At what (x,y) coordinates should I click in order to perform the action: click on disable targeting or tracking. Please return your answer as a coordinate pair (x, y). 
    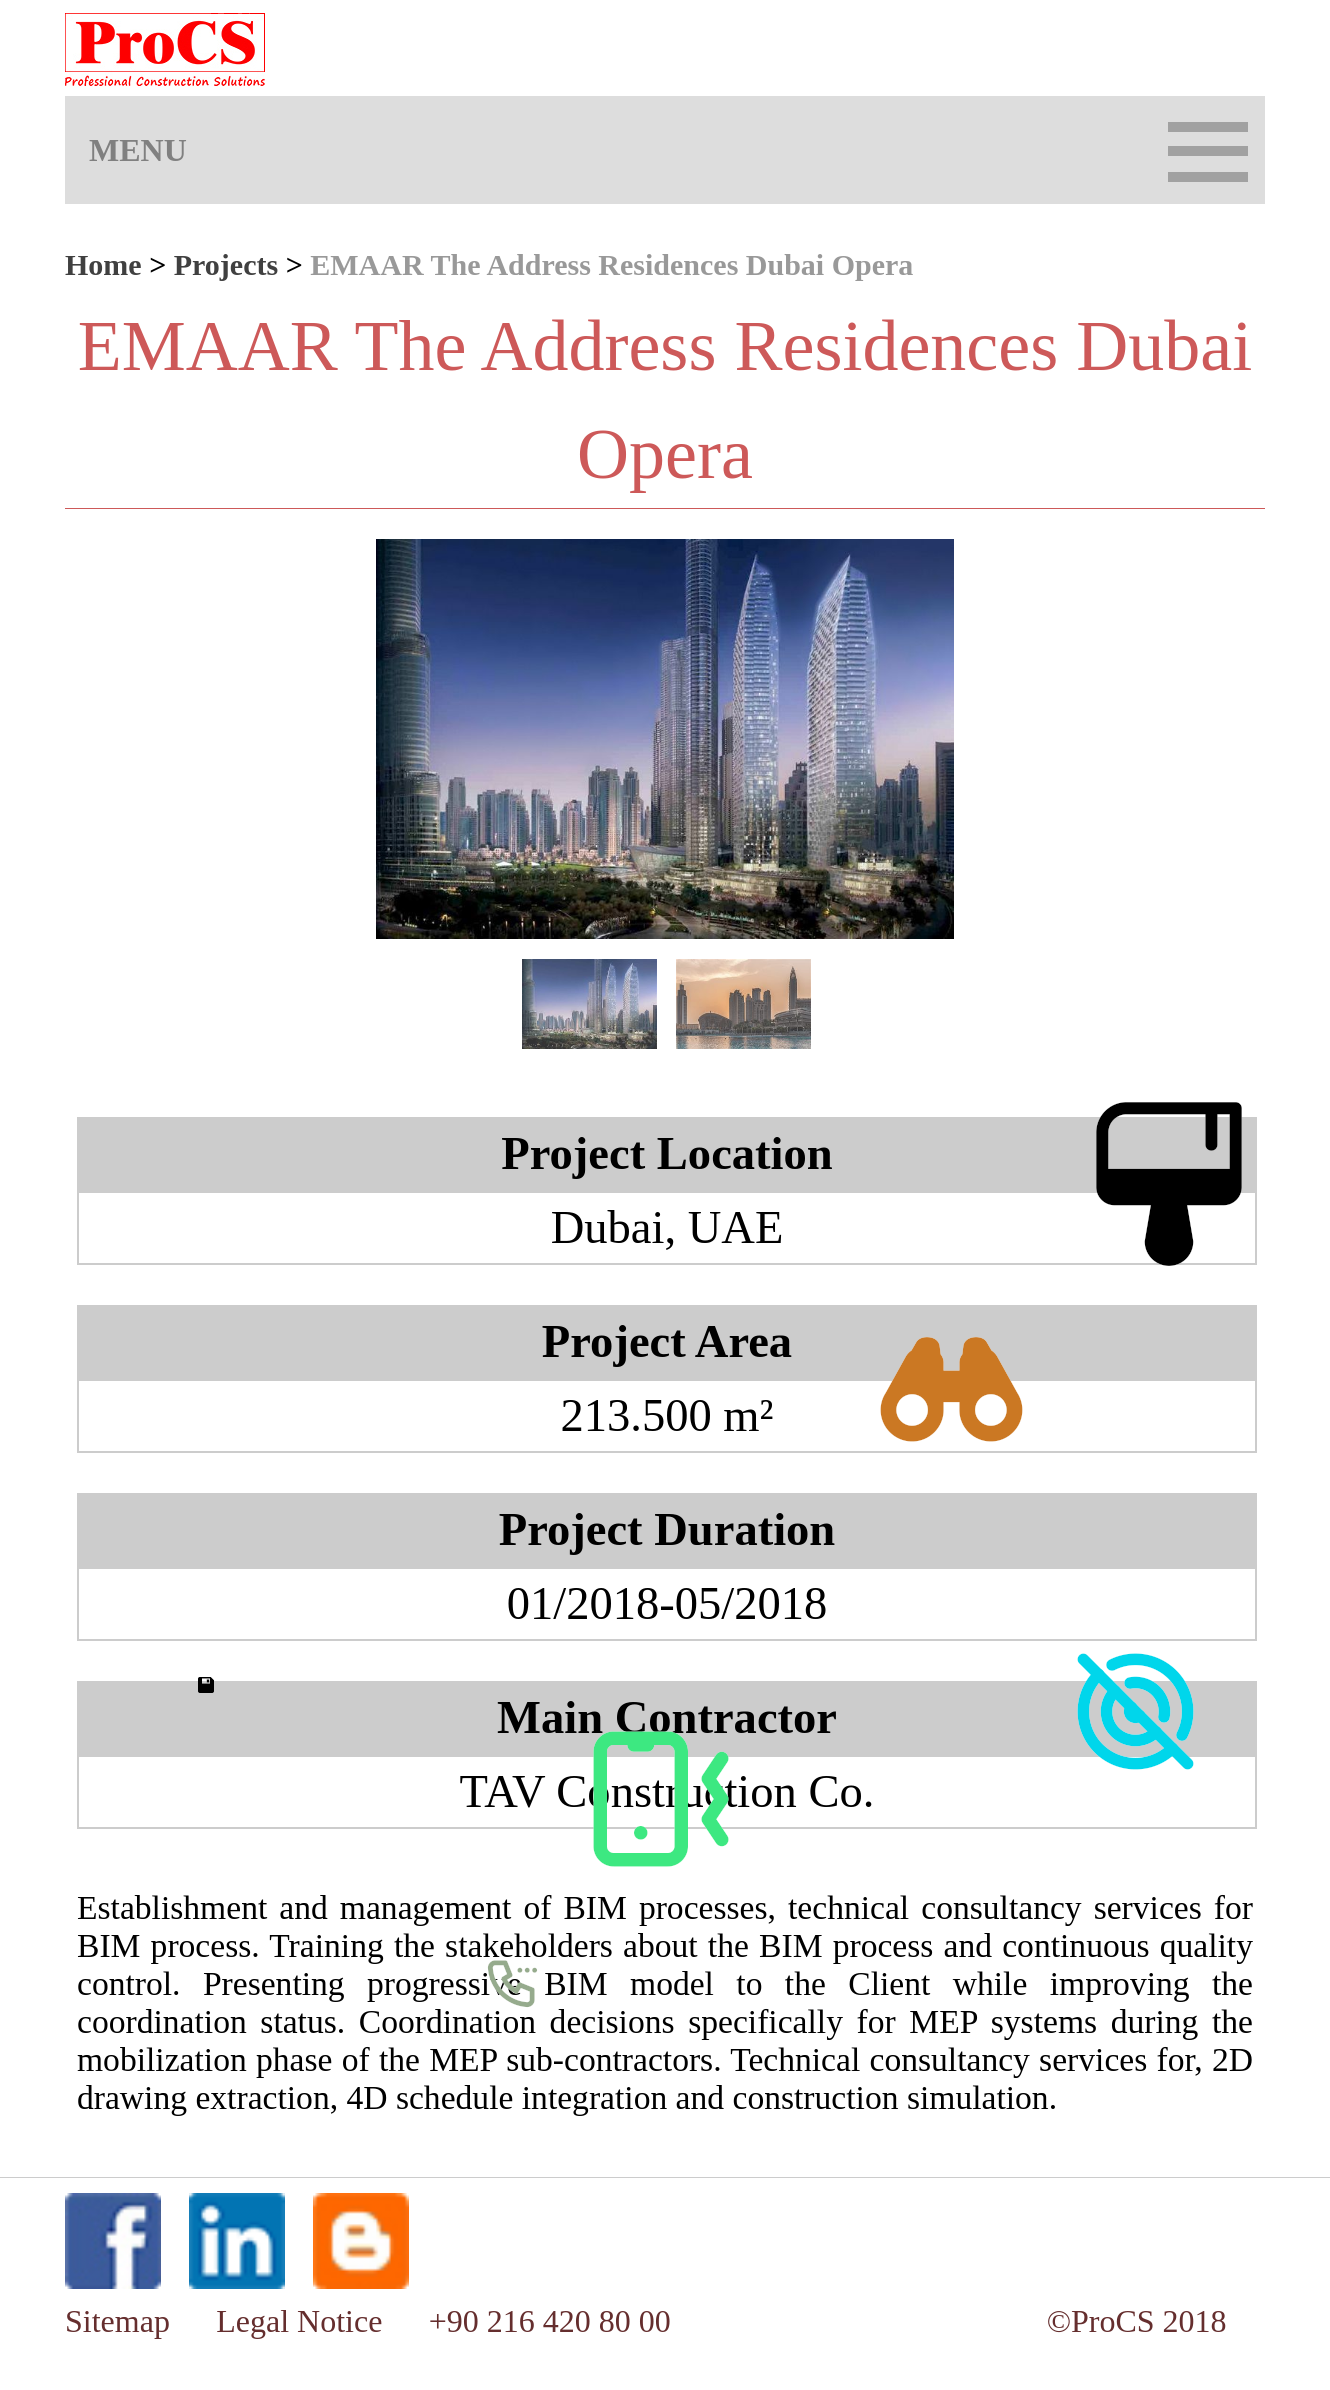
    Looking at the image, I should click on (1135, 1711).